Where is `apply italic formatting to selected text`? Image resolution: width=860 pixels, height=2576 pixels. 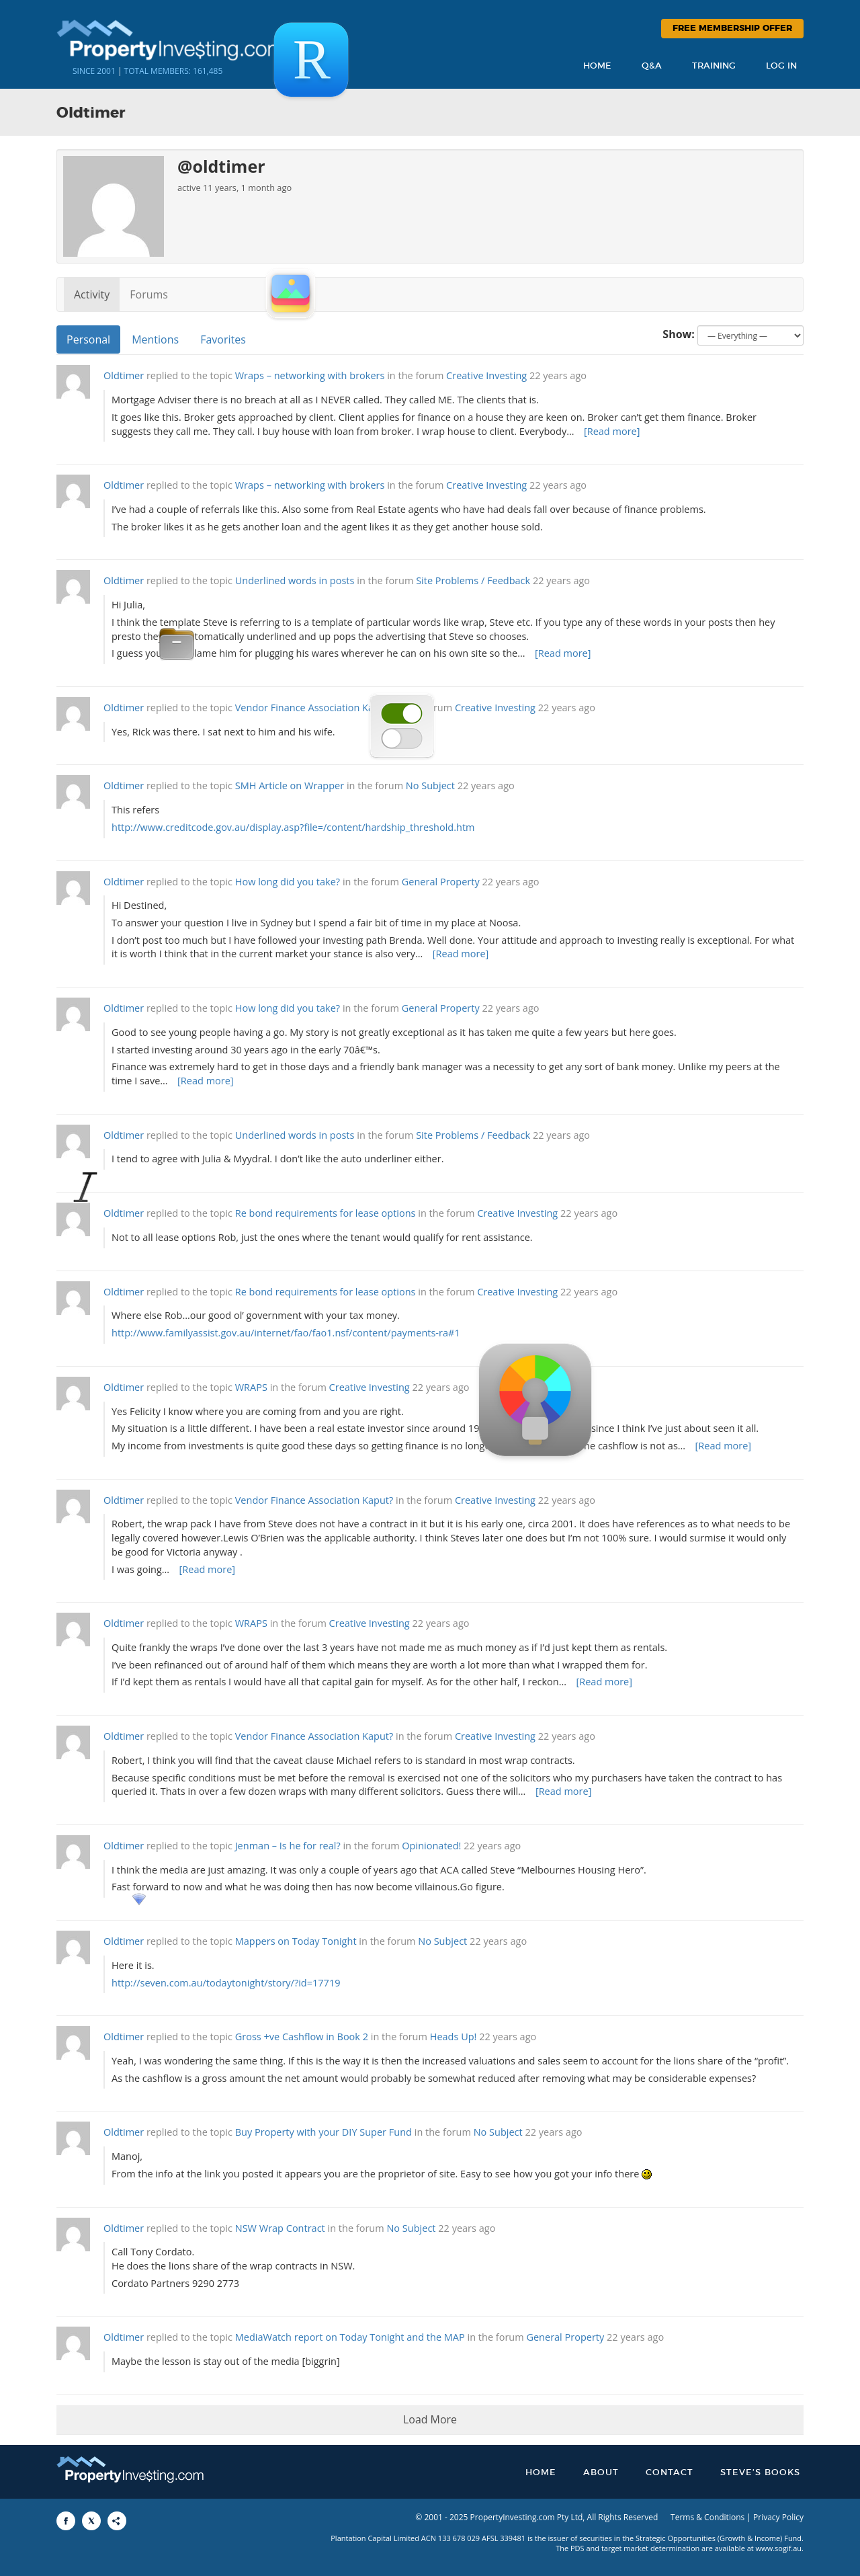
apply italic formatting to selected text is located at coordinates (85, 1187).